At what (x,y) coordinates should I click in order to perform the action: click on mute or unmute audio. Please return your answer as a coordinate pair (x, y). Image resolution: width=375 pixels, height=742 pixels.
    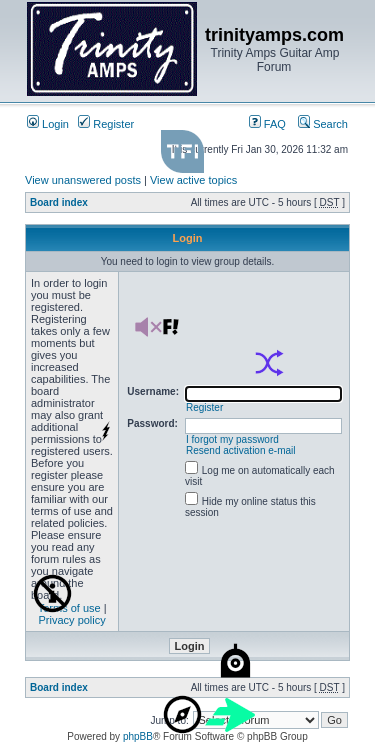
    Looking at the image, I should click on (148, 327).